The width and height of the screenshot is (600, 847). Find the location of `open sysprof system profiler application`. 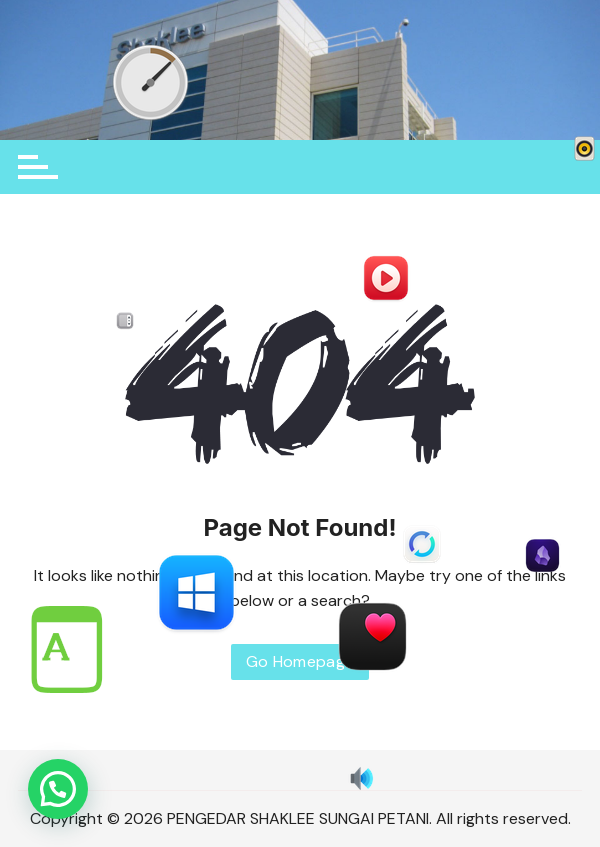

open sysprof system profiler application is located at coordinates (150, 82).